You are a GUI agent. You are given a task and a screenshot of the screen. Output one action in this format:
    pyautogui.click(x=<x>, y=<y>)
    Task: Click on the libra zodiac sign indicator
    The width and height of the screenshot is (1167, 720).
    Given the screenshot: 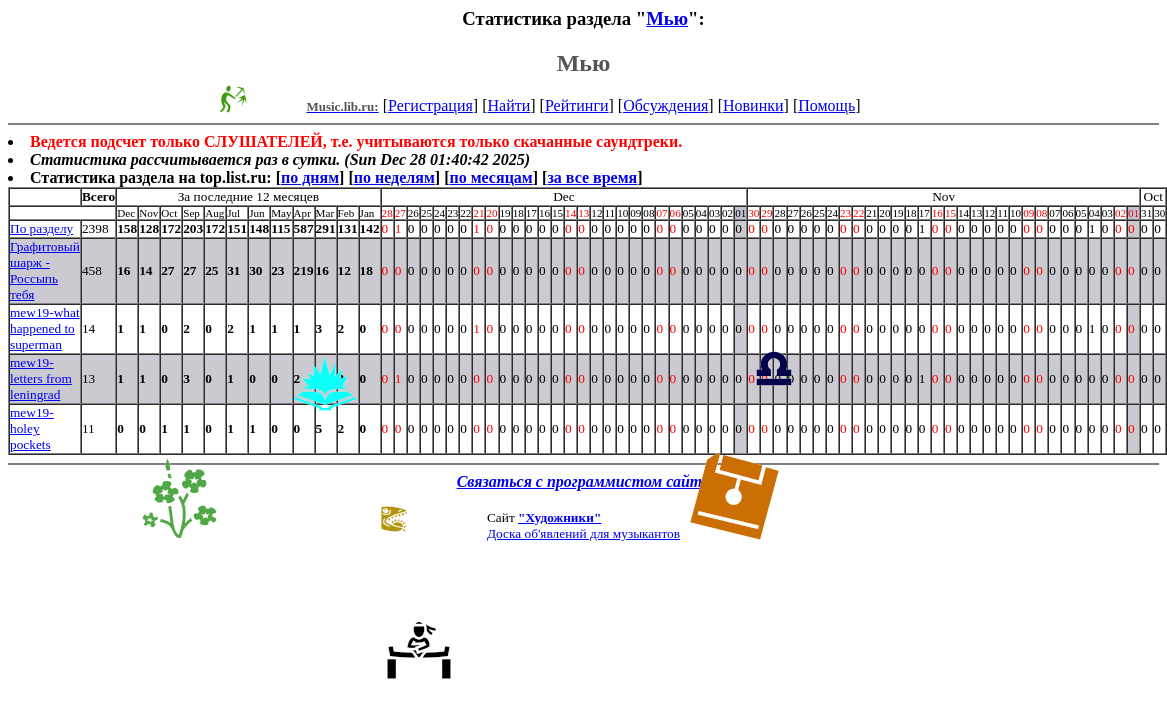 What is the action you would take?
    pyautogui.click(x=774, y=369)
    